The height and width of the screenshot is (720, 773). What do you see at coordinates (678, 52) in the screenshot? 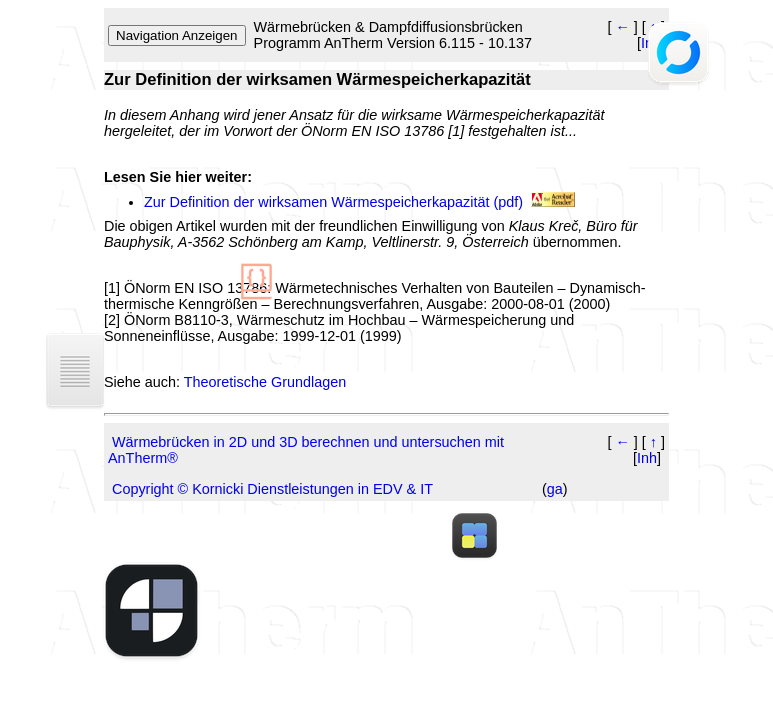
I see `open rustdesk remote desktop application` at bounding box center [678, 52].